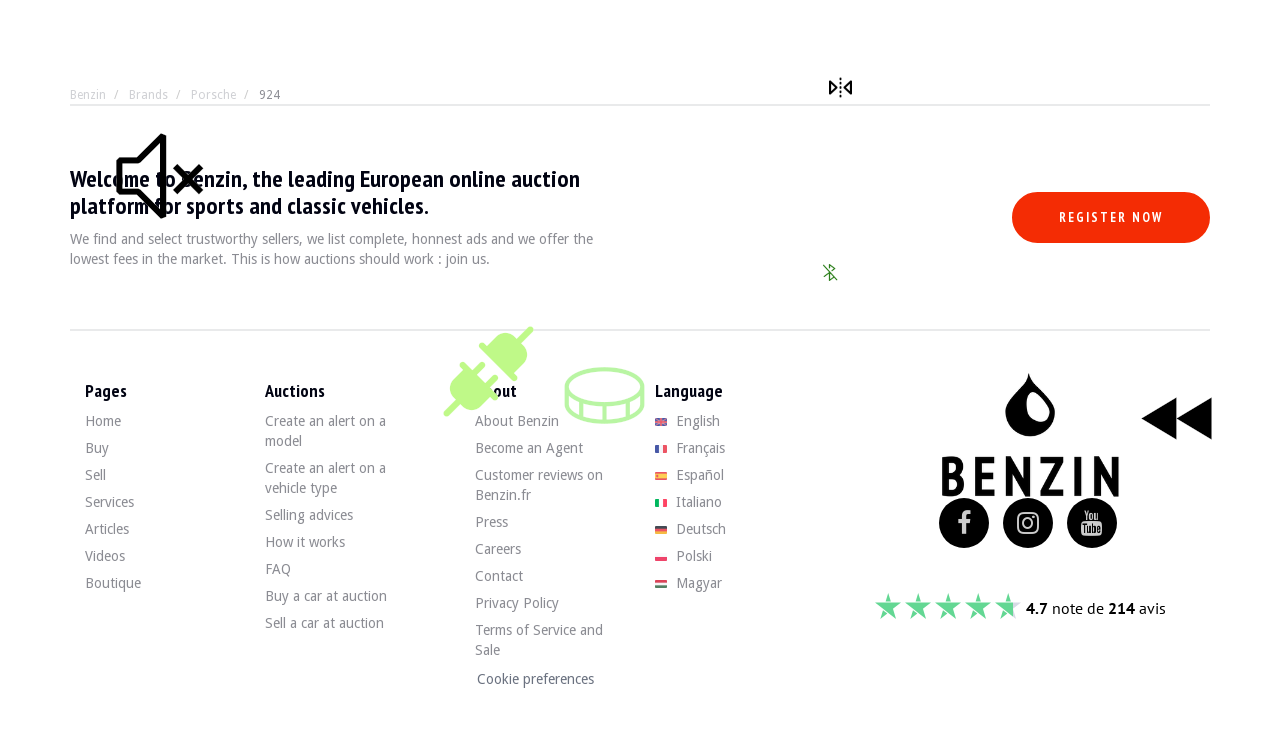 Image resolution: width=1280 pixels, height=751 pixels. I want to click on bluetooth is disabled or turned off, so click(829, 272).